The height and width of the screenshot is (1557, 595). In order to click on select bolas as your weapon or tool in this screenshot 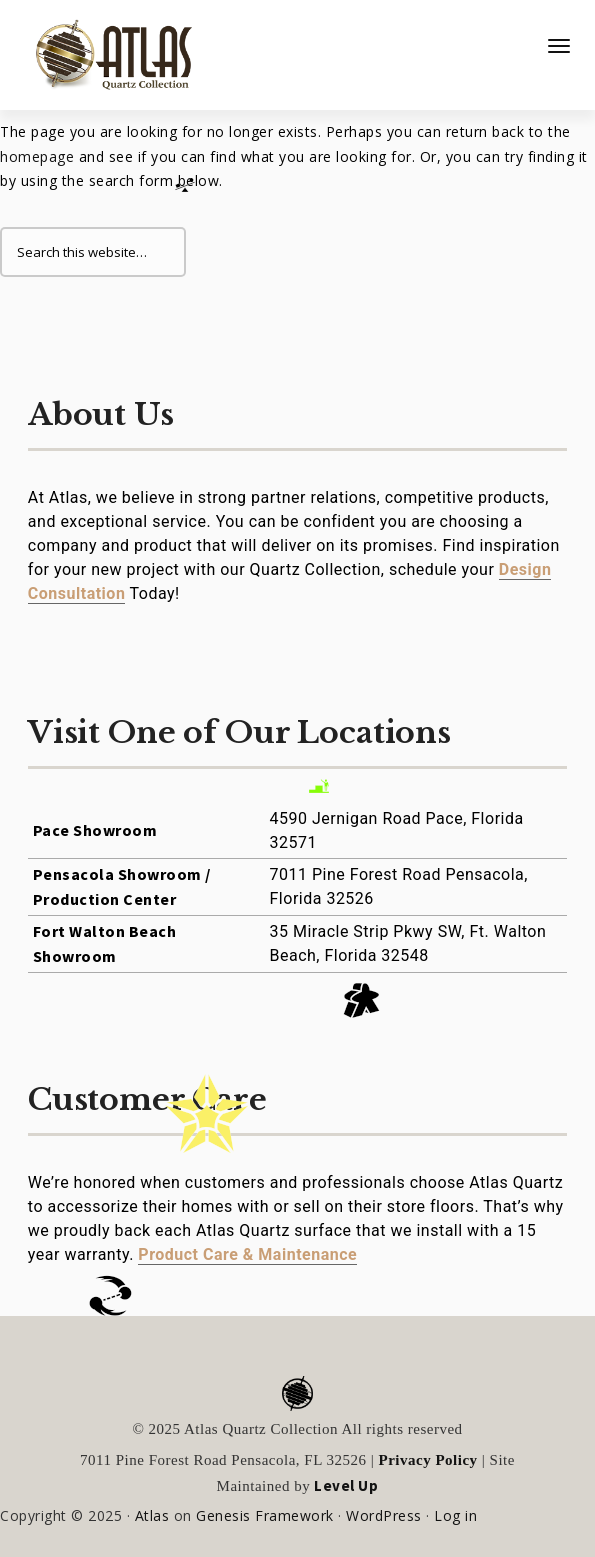, I will do `click(110, 1296)`.